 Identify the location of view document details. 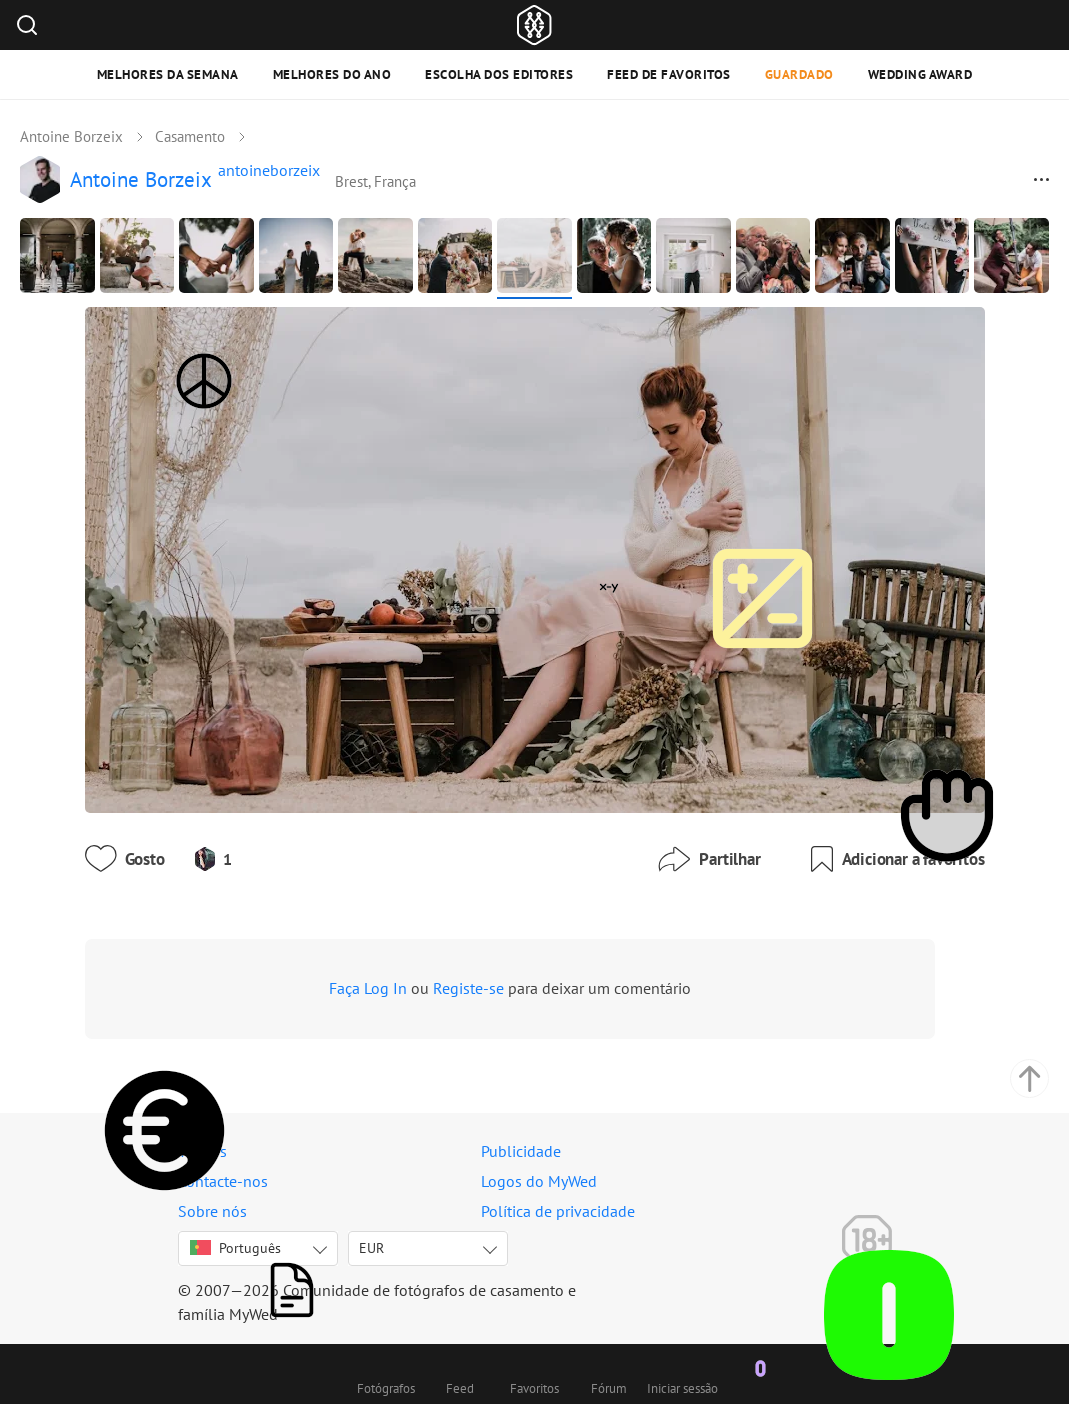
(292, 1290).